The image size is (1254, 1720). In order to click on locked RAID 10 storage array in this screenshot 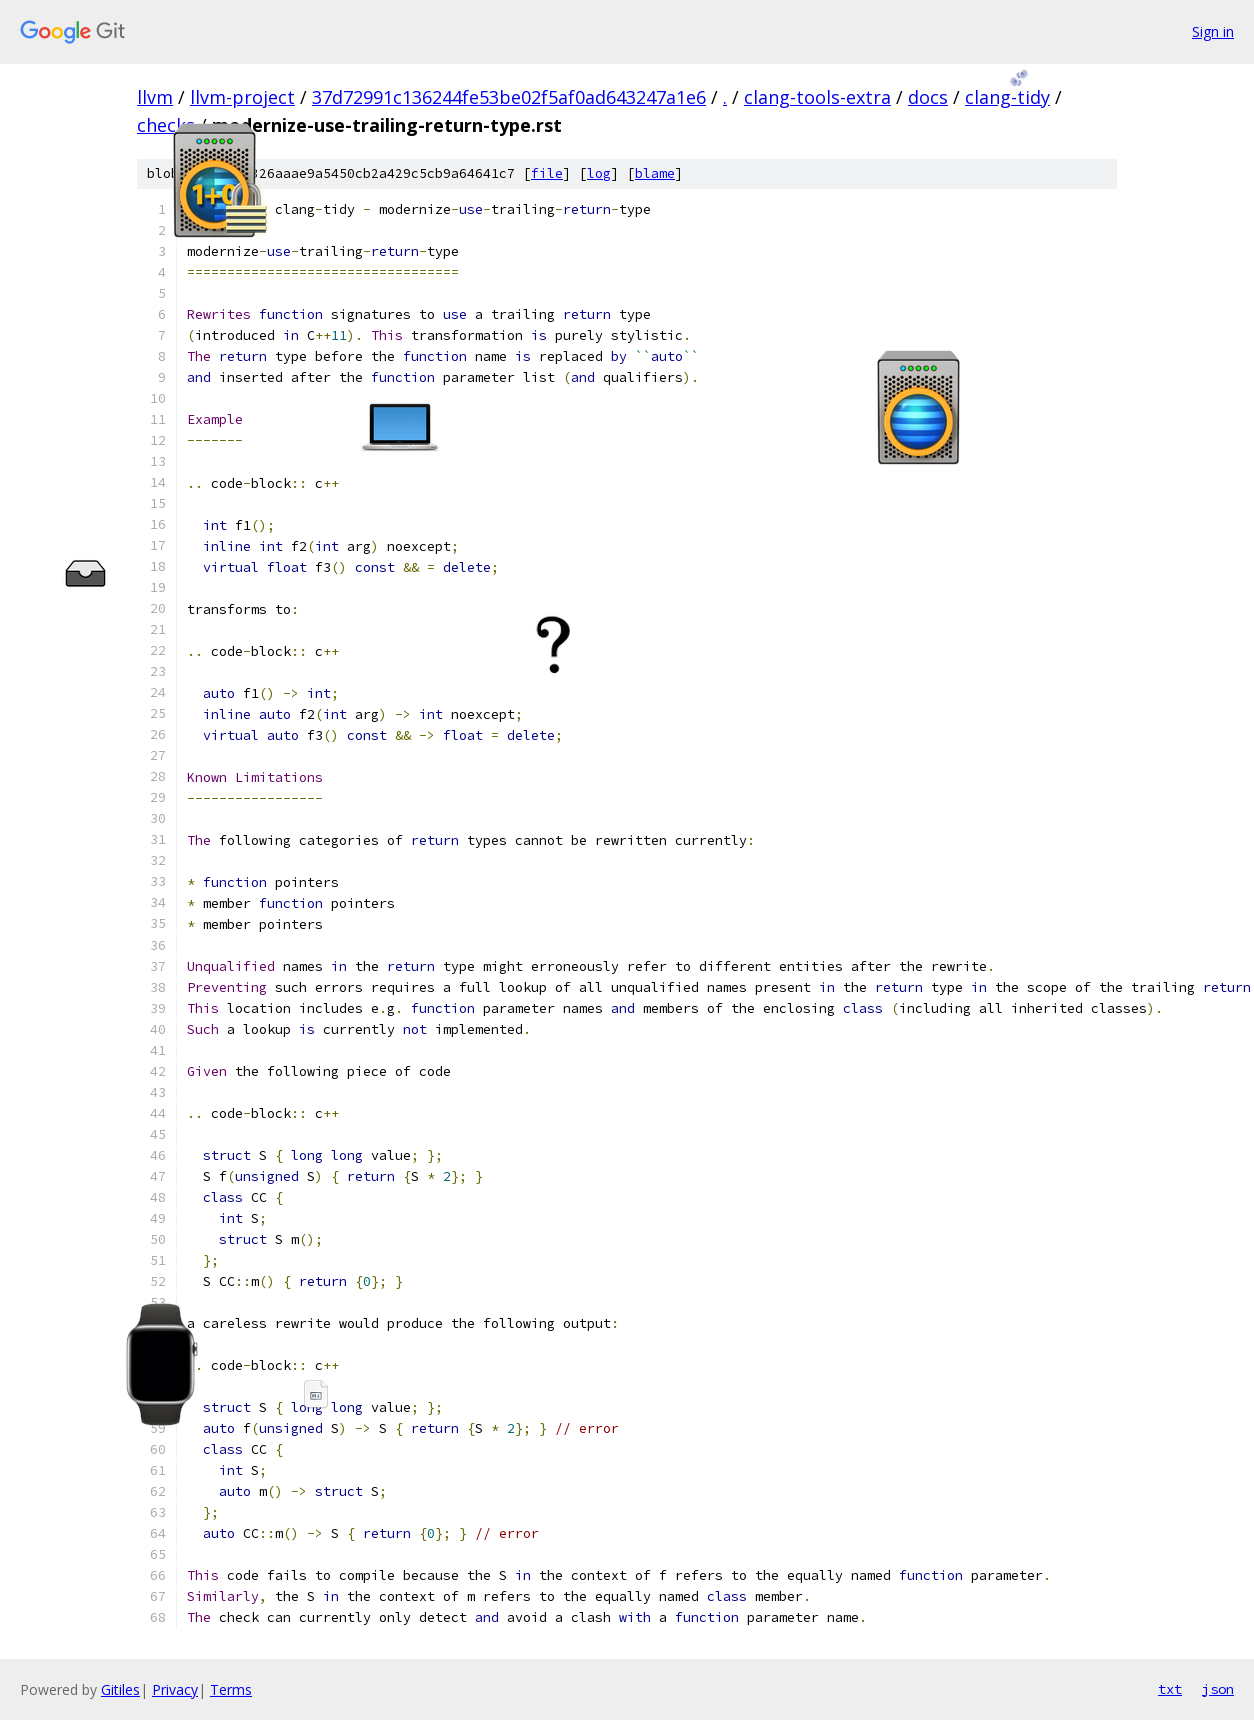, I will do `click(214, 180)`.